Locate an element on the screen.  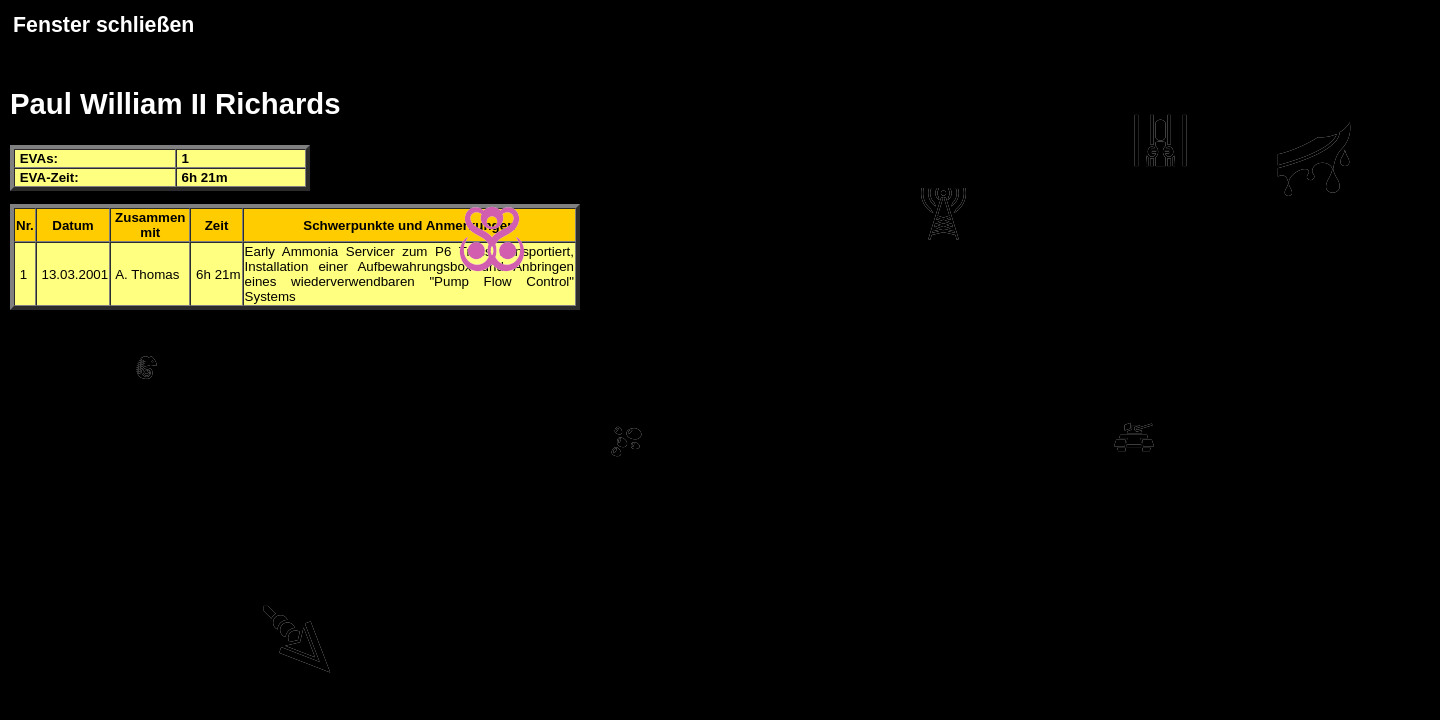
indicates a critical hit or bleeding damage effect is located at coordinates (1314, 159).